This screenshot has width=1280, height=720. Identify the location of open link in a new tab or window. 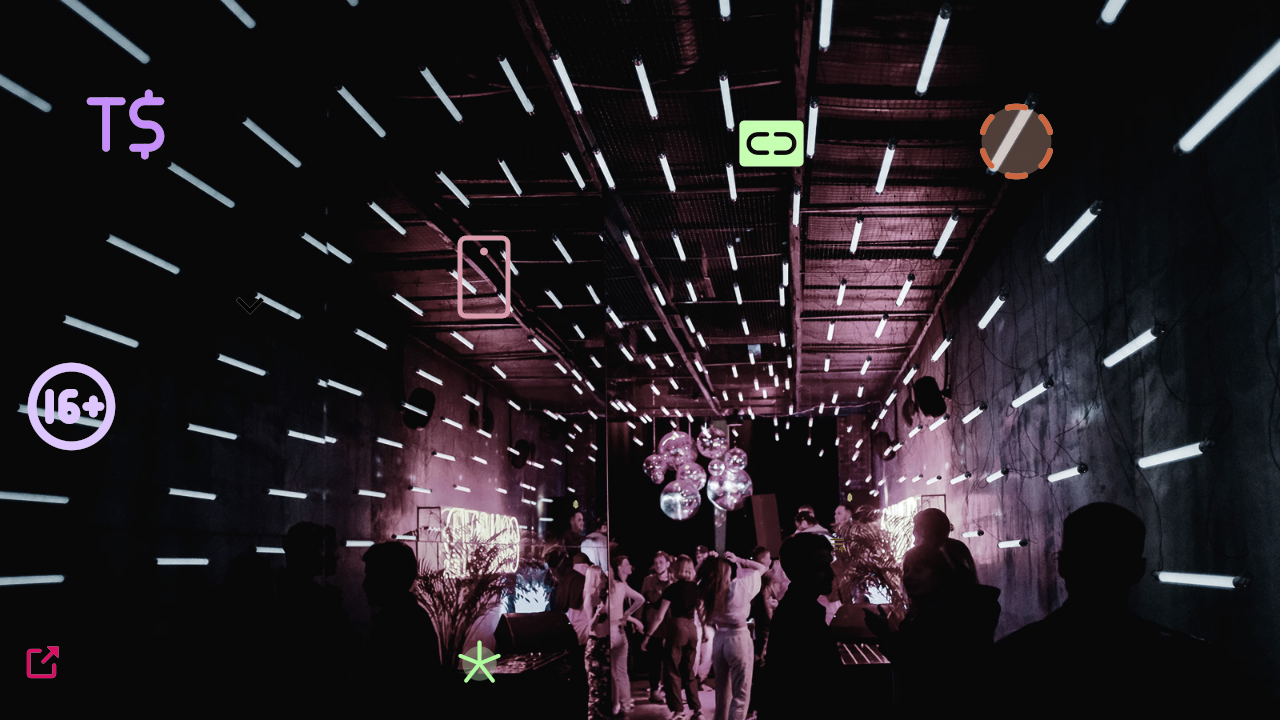
(41, 663).